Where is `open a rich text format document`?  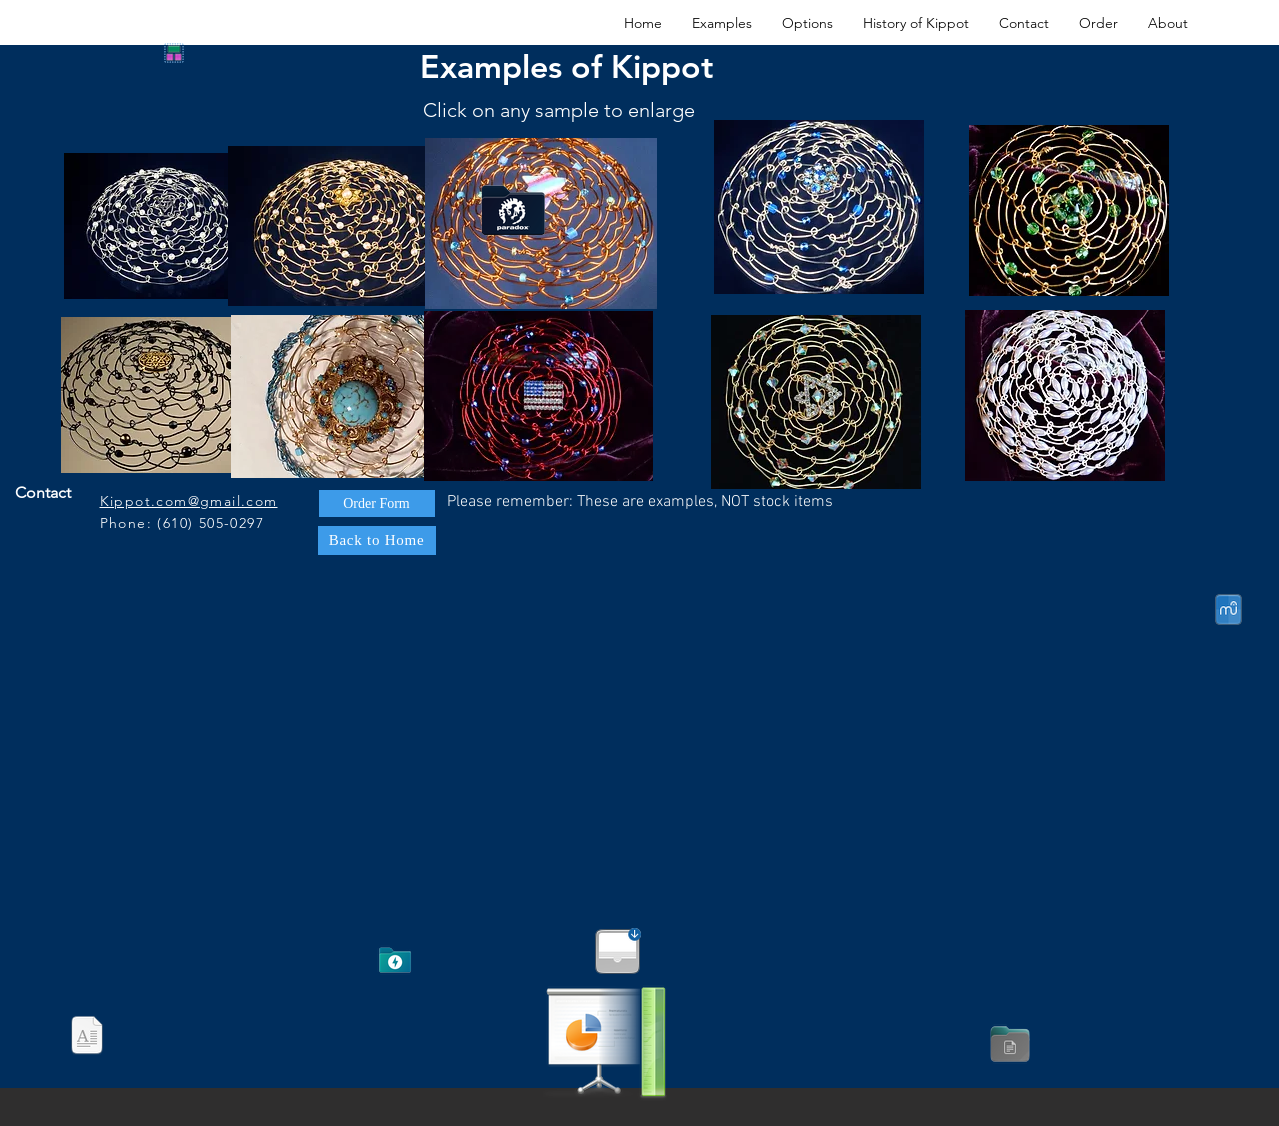
open a rich text format document is located at coordinates (87, 1035).